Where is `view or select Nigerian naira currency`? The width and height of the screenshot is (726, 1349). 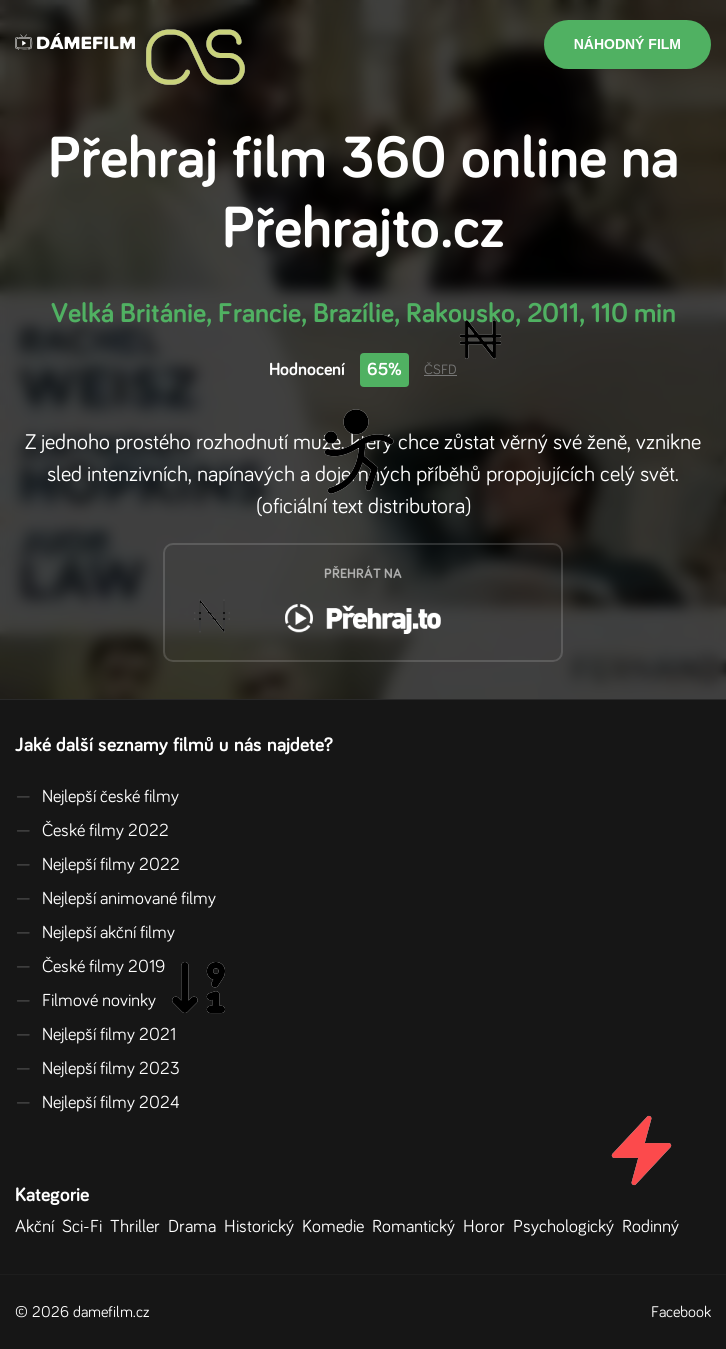
view or select Nigerian naira currency is located at coordinates (480, 339).